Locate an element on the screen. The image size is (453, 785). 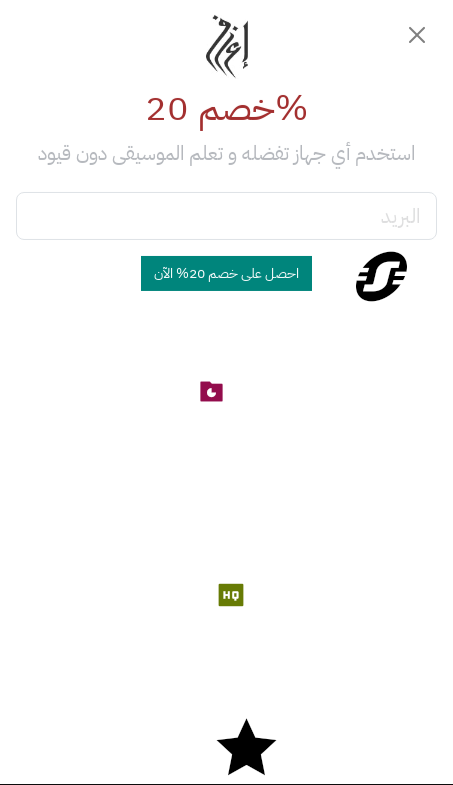
Schneider Electric company logo is located at coordinates (381, 276).